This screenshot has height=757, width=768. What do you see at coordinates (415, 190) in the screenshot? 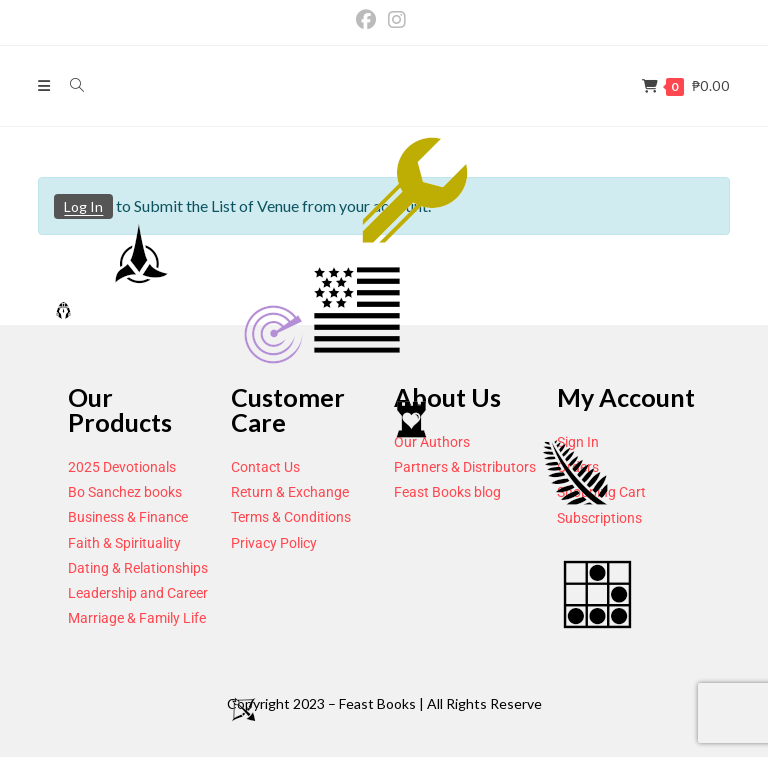
I see `access settings or configuration options` at bounding box center [415, 190].